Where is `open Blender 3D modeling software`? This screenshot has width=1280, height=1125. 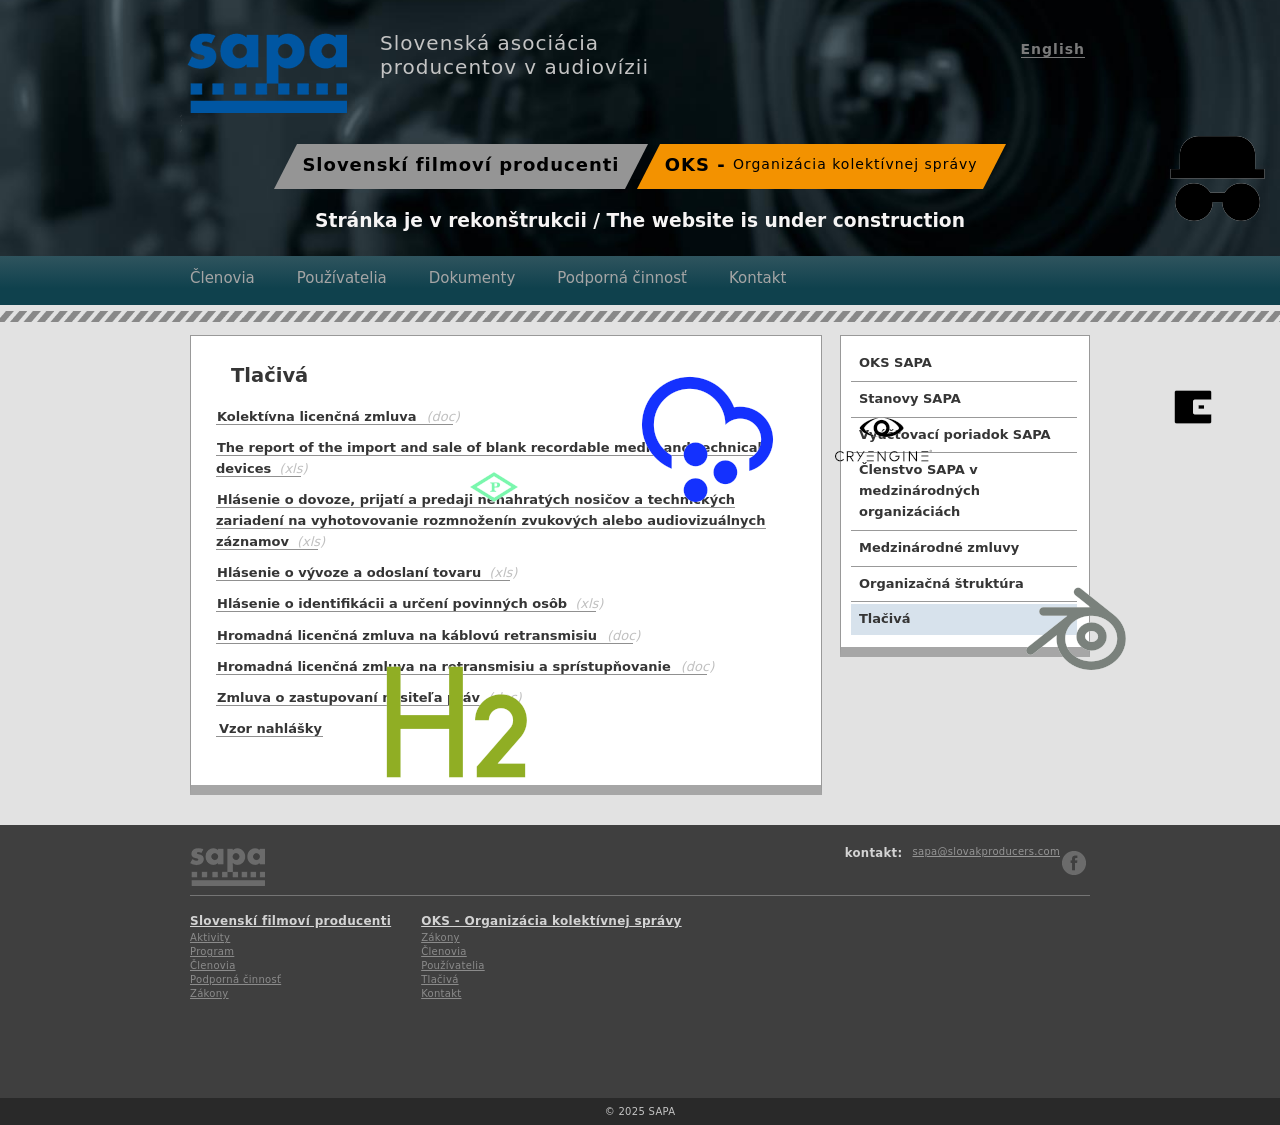 open Blender 3D modeling software is located at coordinates (1076, 631).